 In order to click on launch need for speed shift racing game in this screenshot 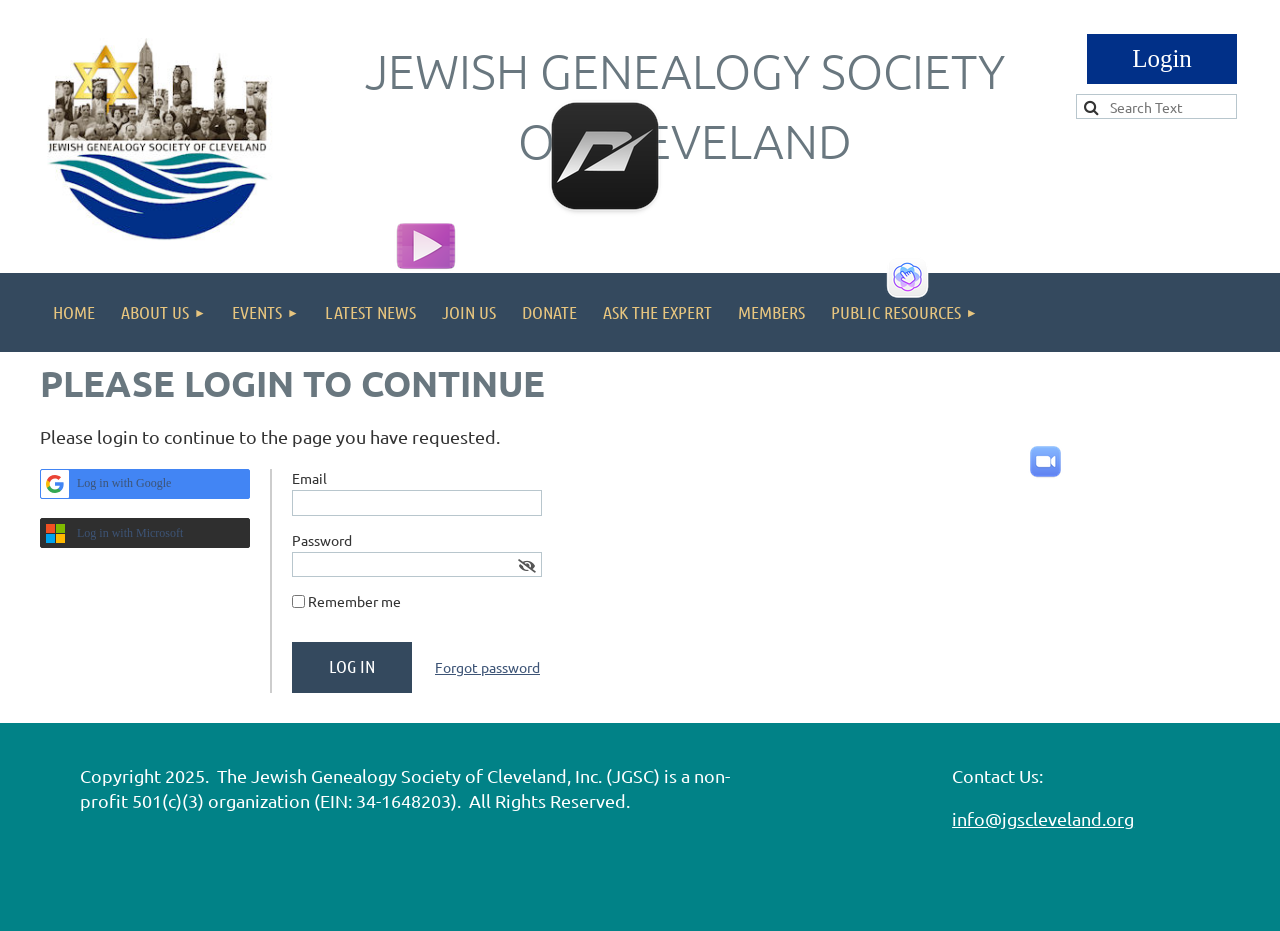, I will do `click(605, 156)`.